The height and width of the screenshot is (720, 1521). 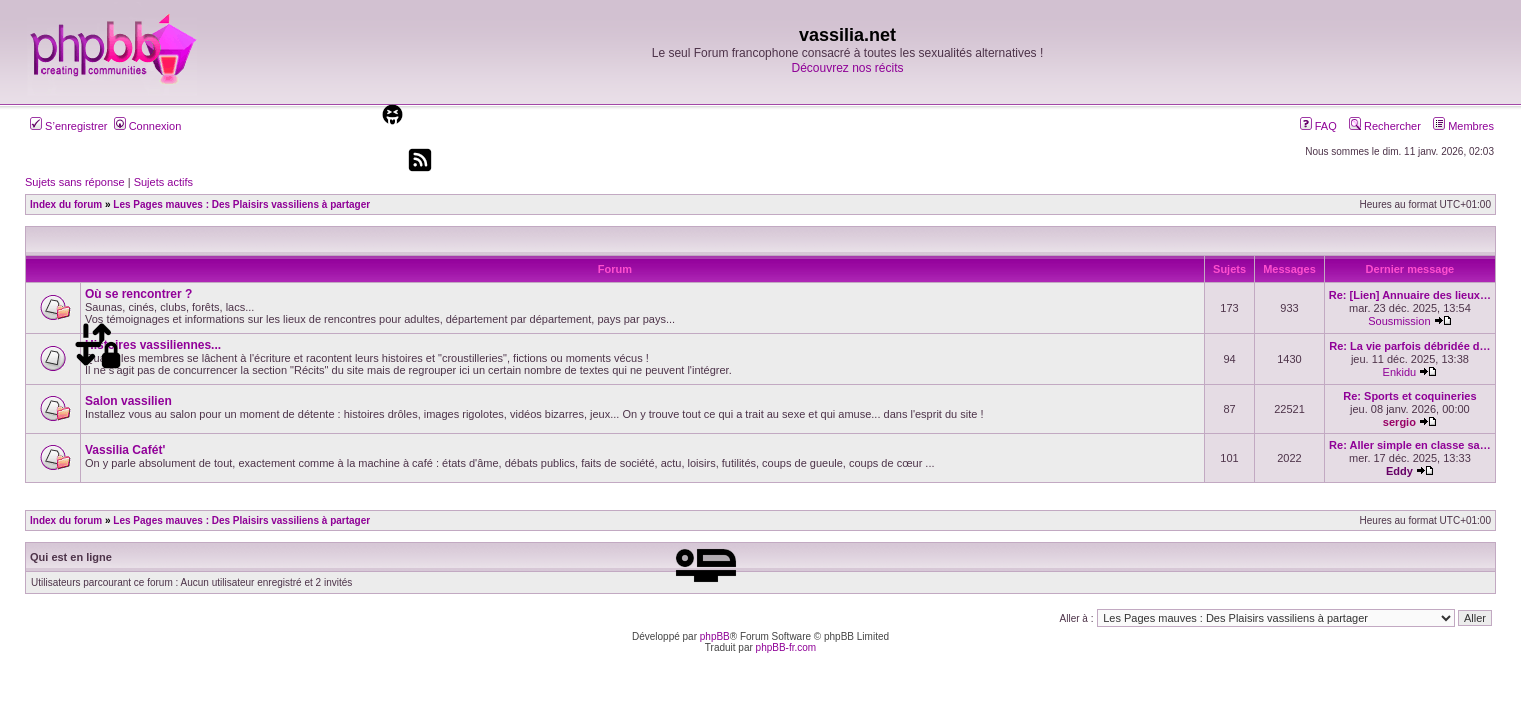 I want to click on react with a laughing face emoji, so click(x=392, y=114).